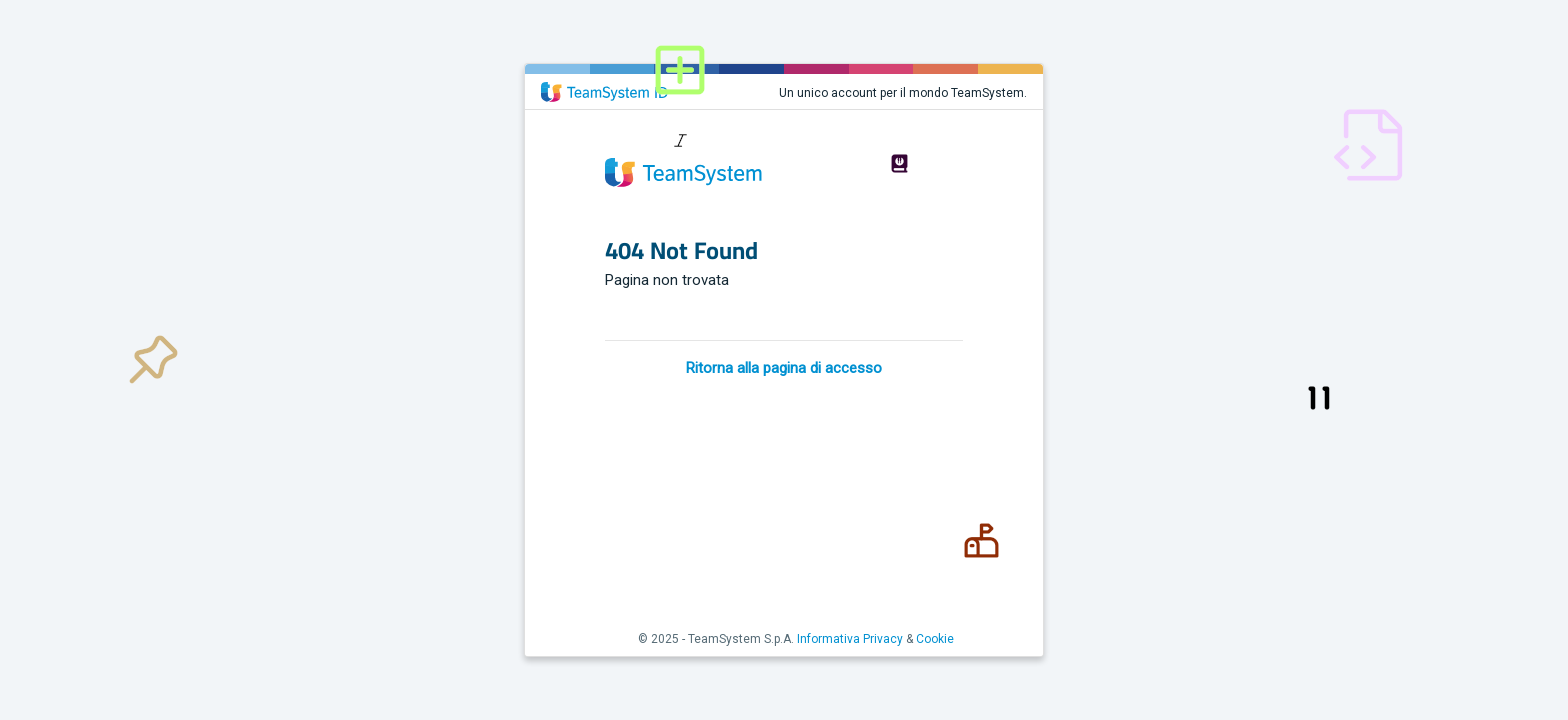  Describe the element at coordinates (680, 70) in the screenshot. I see `add a new file to the diff` at that location.